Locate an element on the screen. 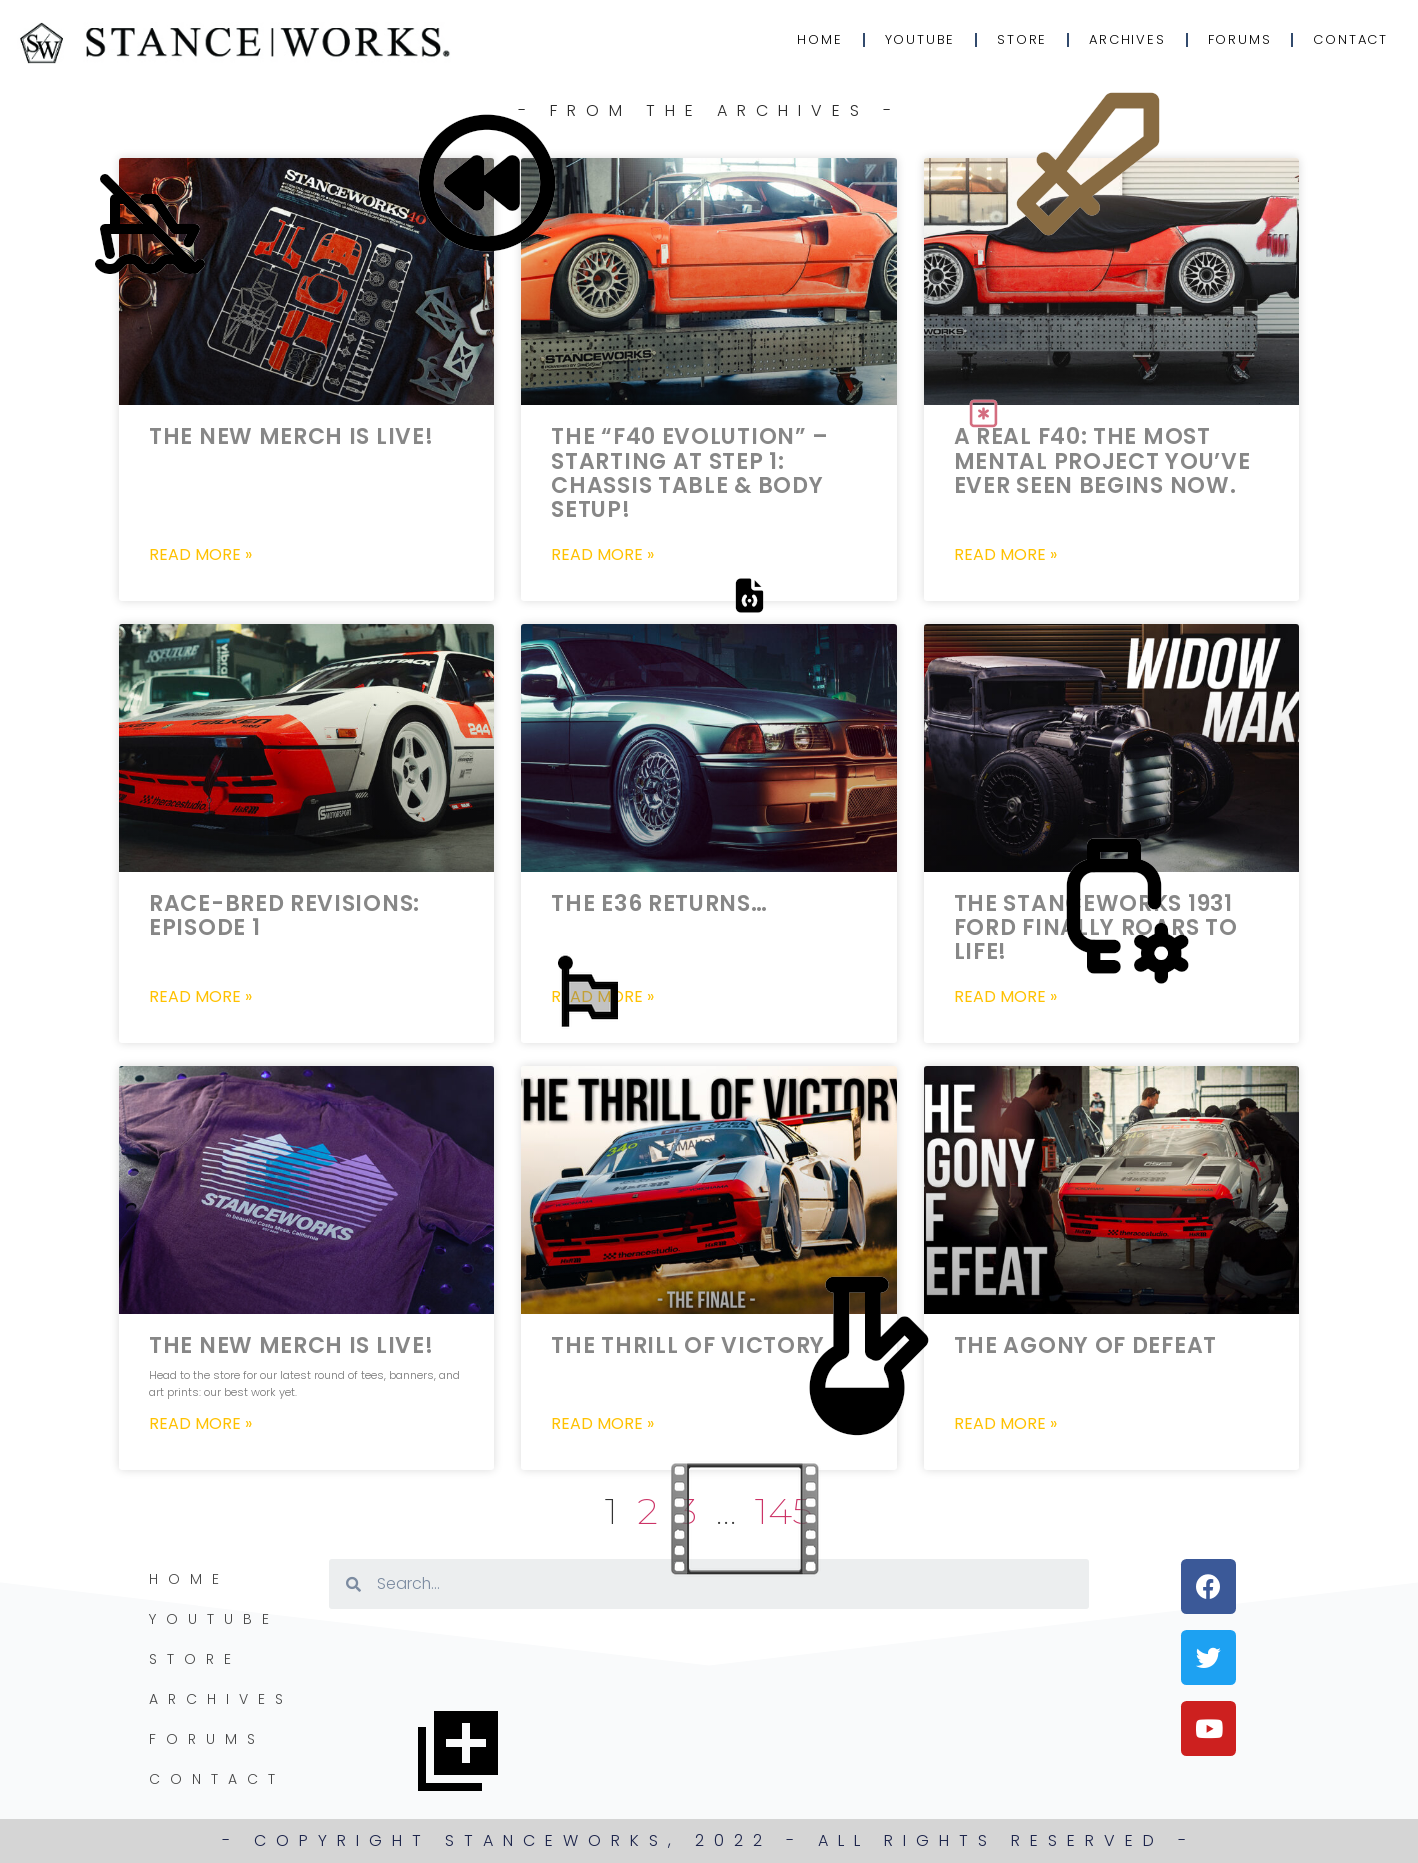 The height and width of the screenshot is (1863, 1418). rewind or skip backward in media playback is located at coordinates (487, 183).